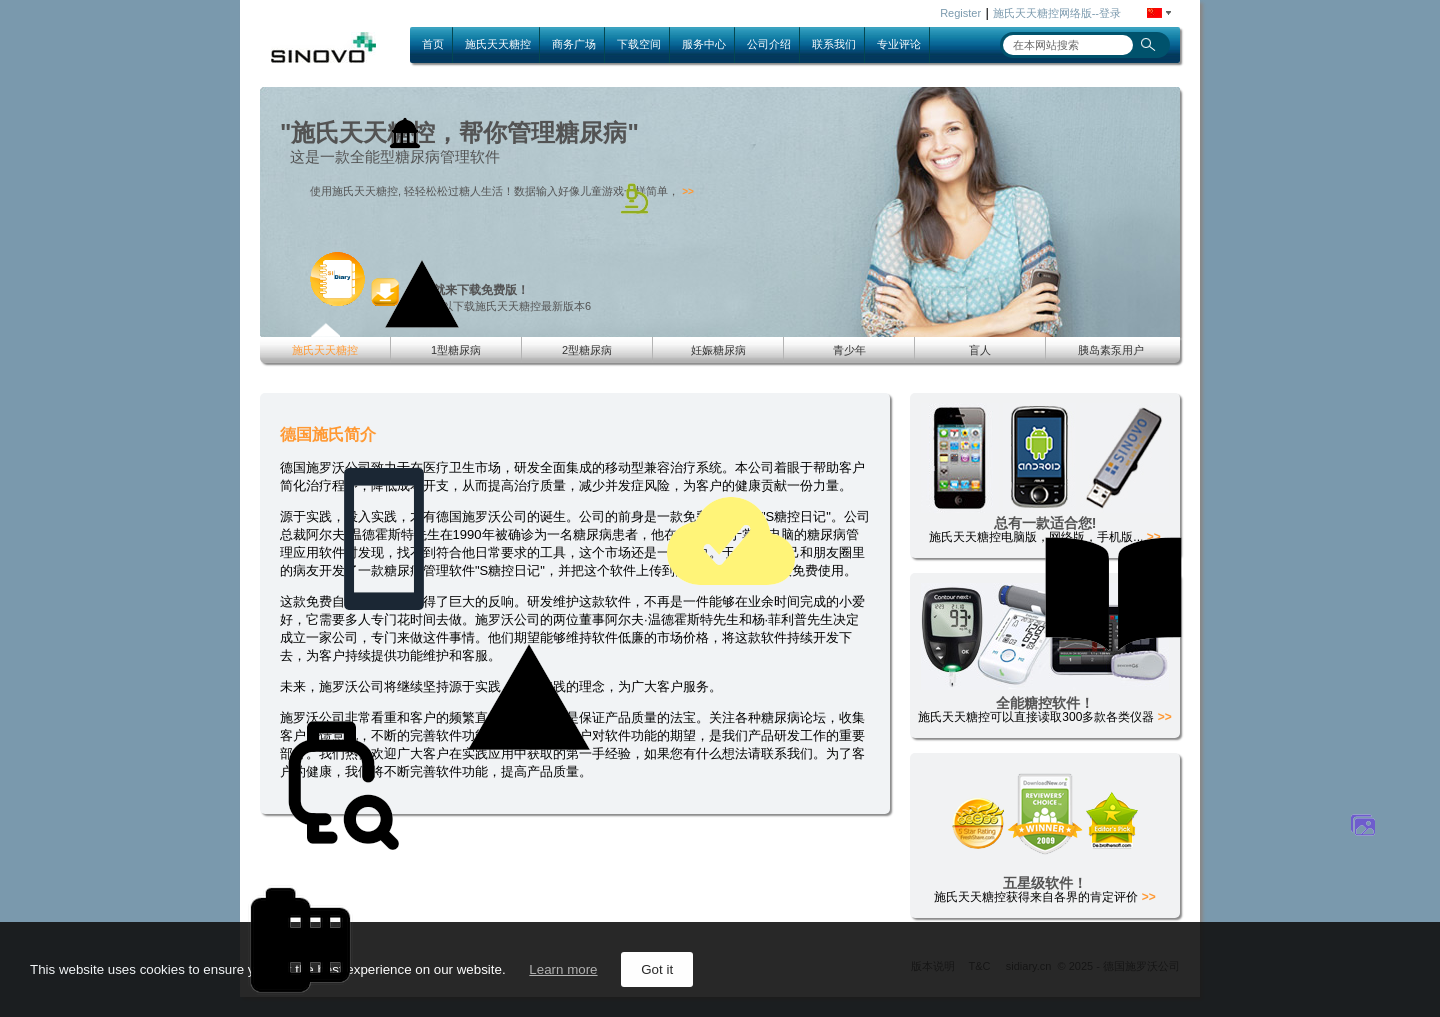 The width and height of the screenshot is (1440, 1017). I want to click on indicates a warning or alert status, so click(422, 295).